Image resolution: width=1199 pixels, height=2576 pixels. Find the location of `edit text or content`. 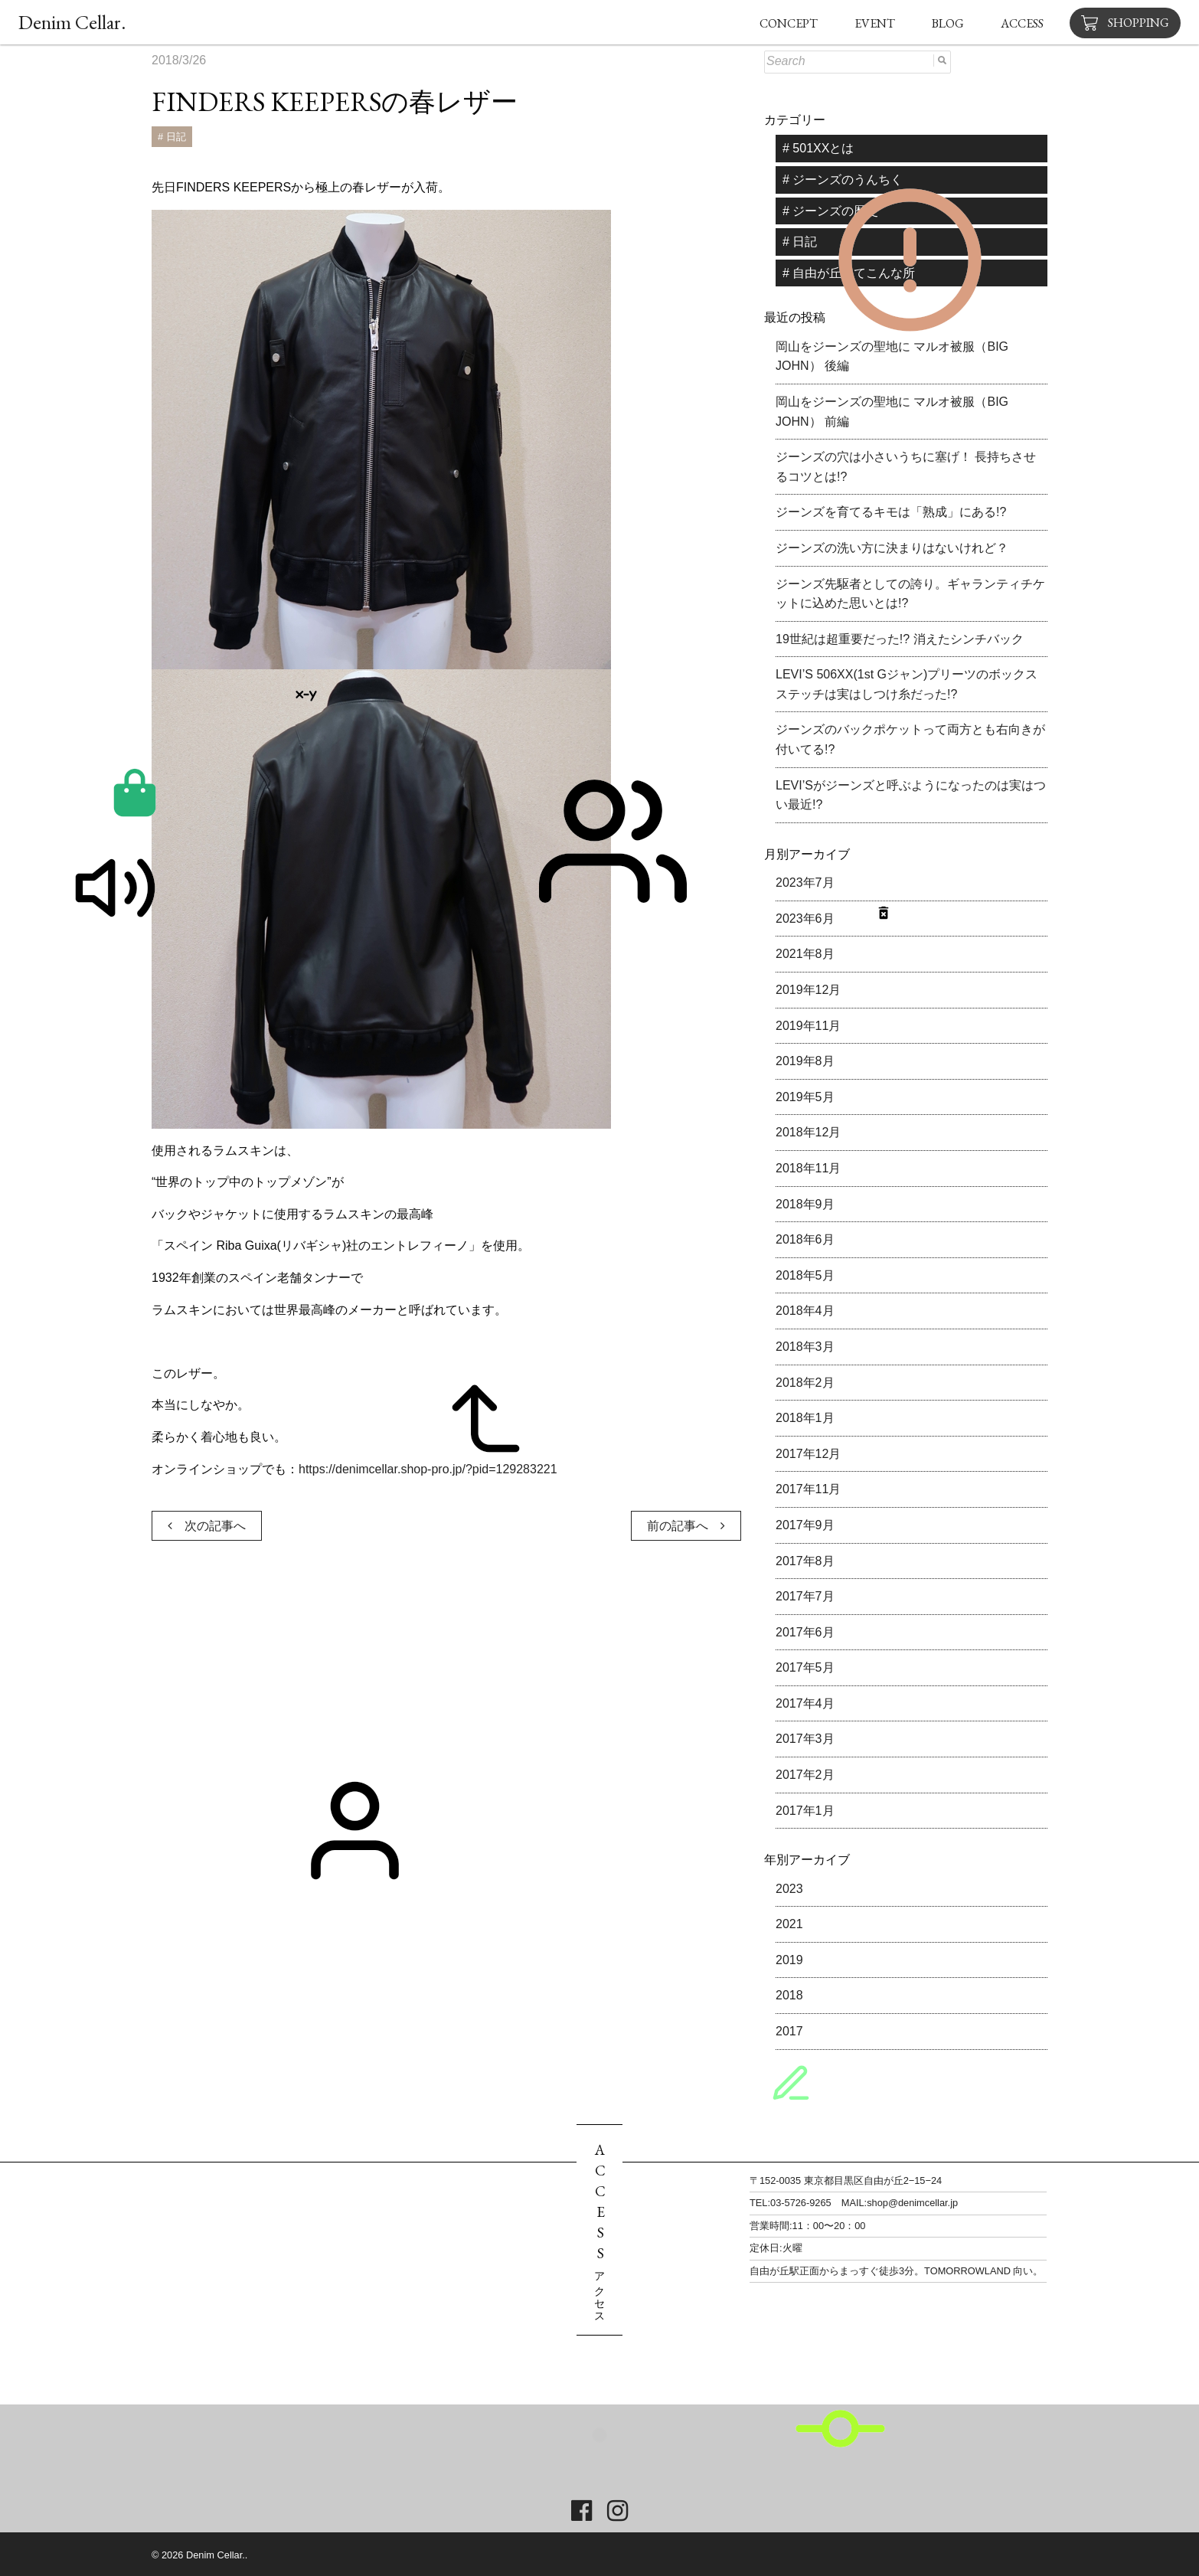

edit text or content is located at coordinates (791, 2084).